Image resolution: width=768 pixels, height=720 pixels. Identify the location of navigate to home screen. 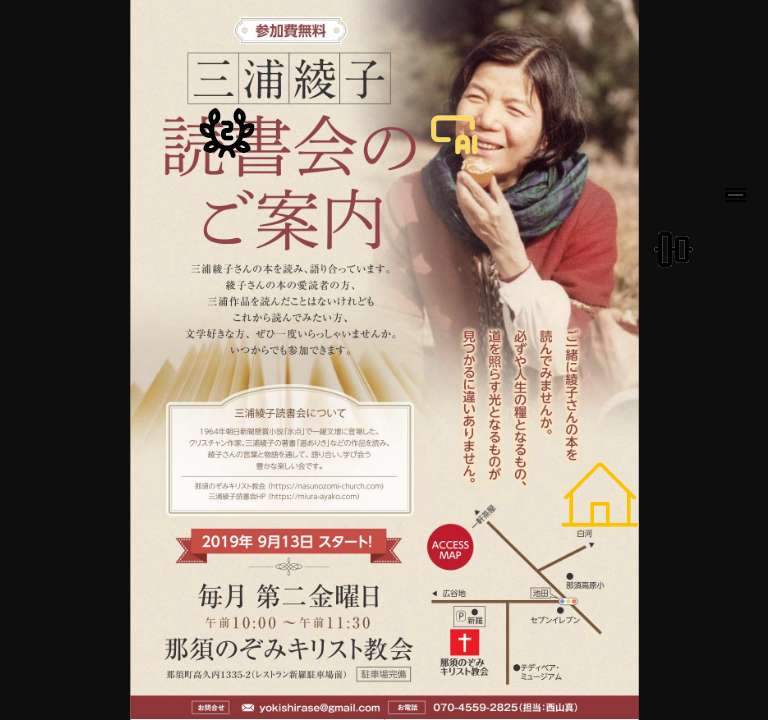
(600, 496).